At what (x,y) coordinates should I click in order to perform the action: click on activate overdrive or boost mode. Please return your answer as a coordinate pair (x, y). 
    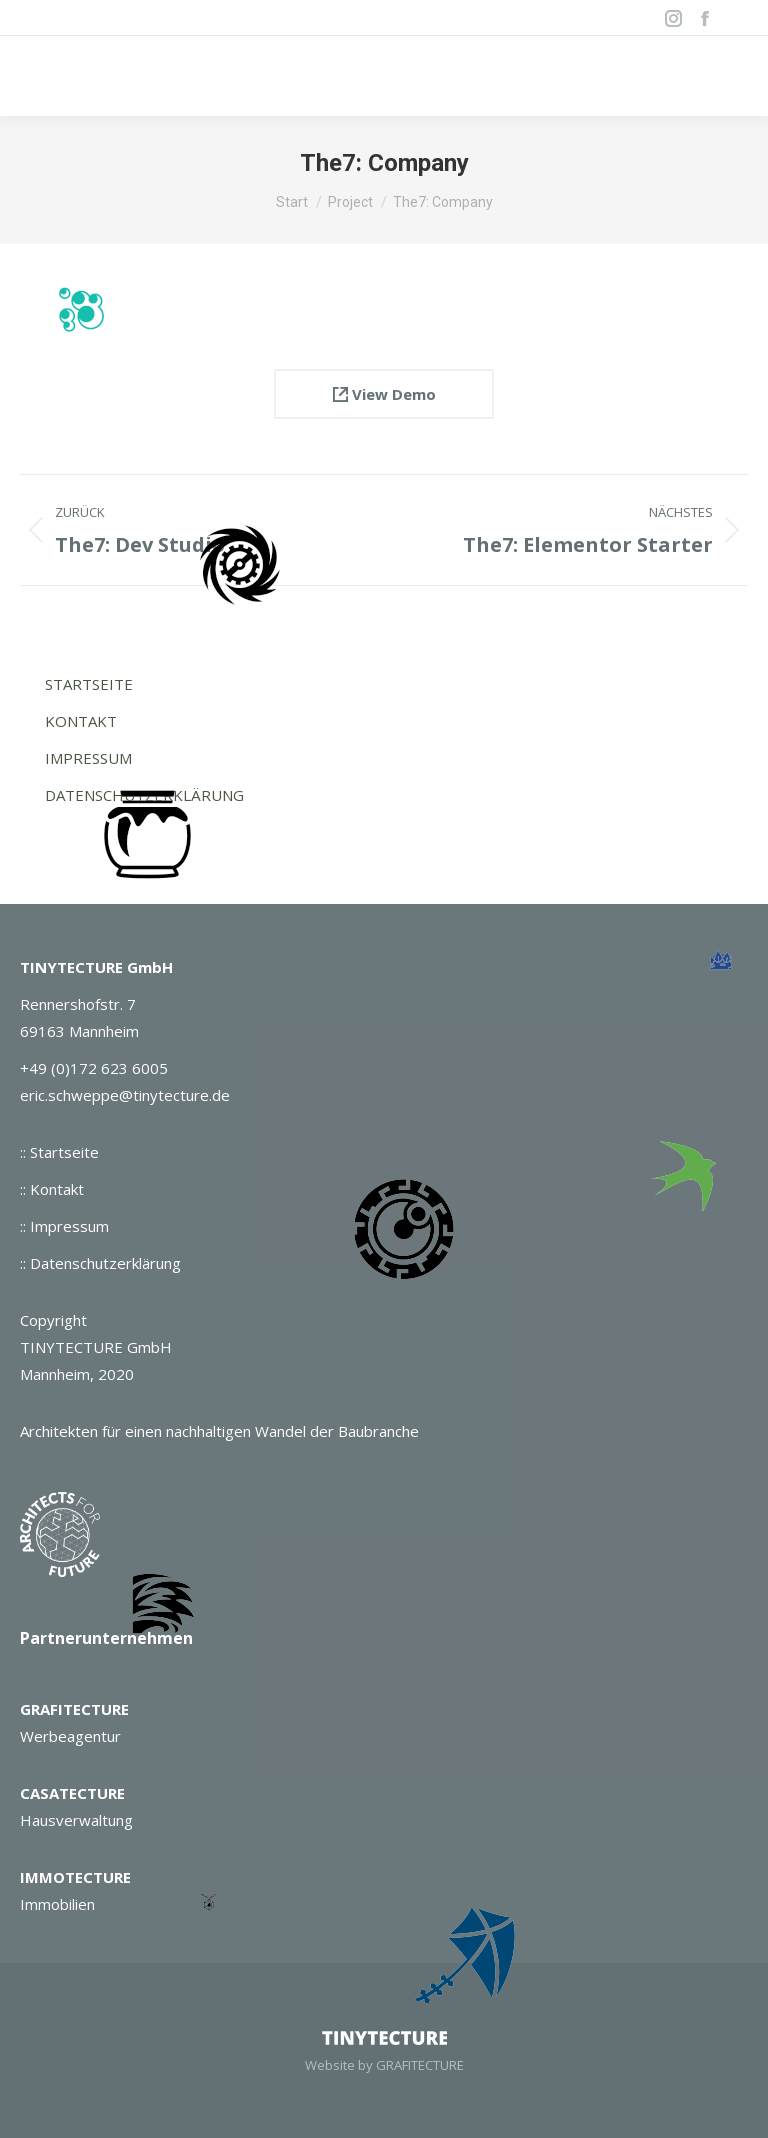
    Looking at the image, I should click on (240, 565).